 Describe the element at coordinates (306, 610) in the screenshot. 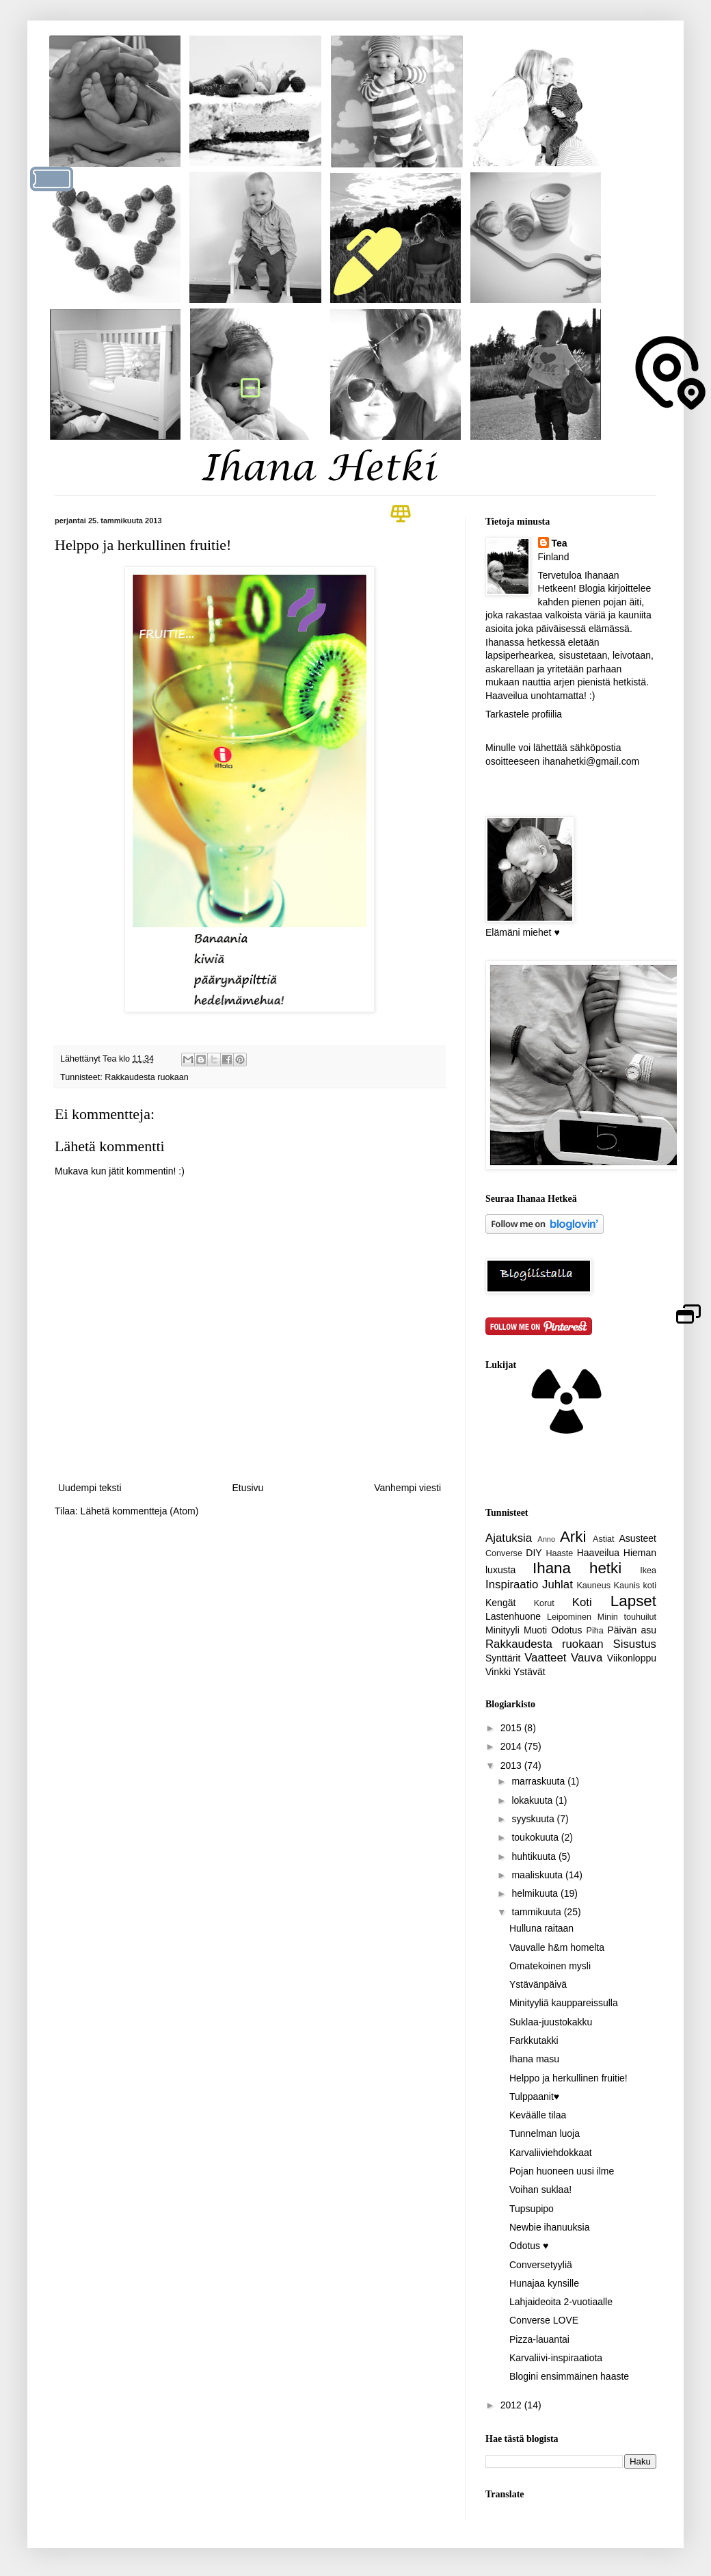

I see `hotjar analytics and feedback tool logo` at that location.